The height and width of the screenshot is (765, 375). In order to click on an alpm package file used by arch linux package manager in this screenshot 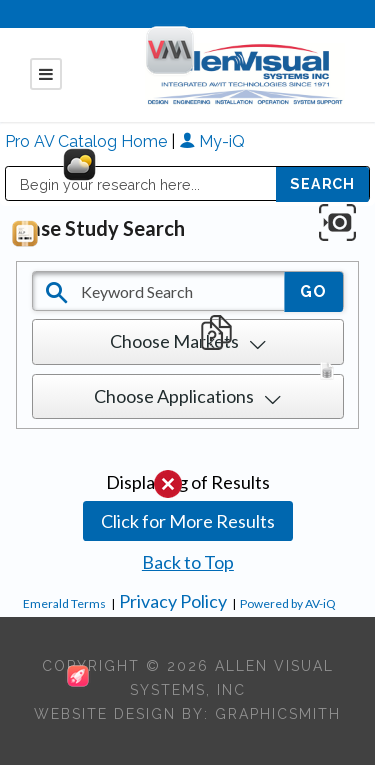, I will do `click(25, 234)`.